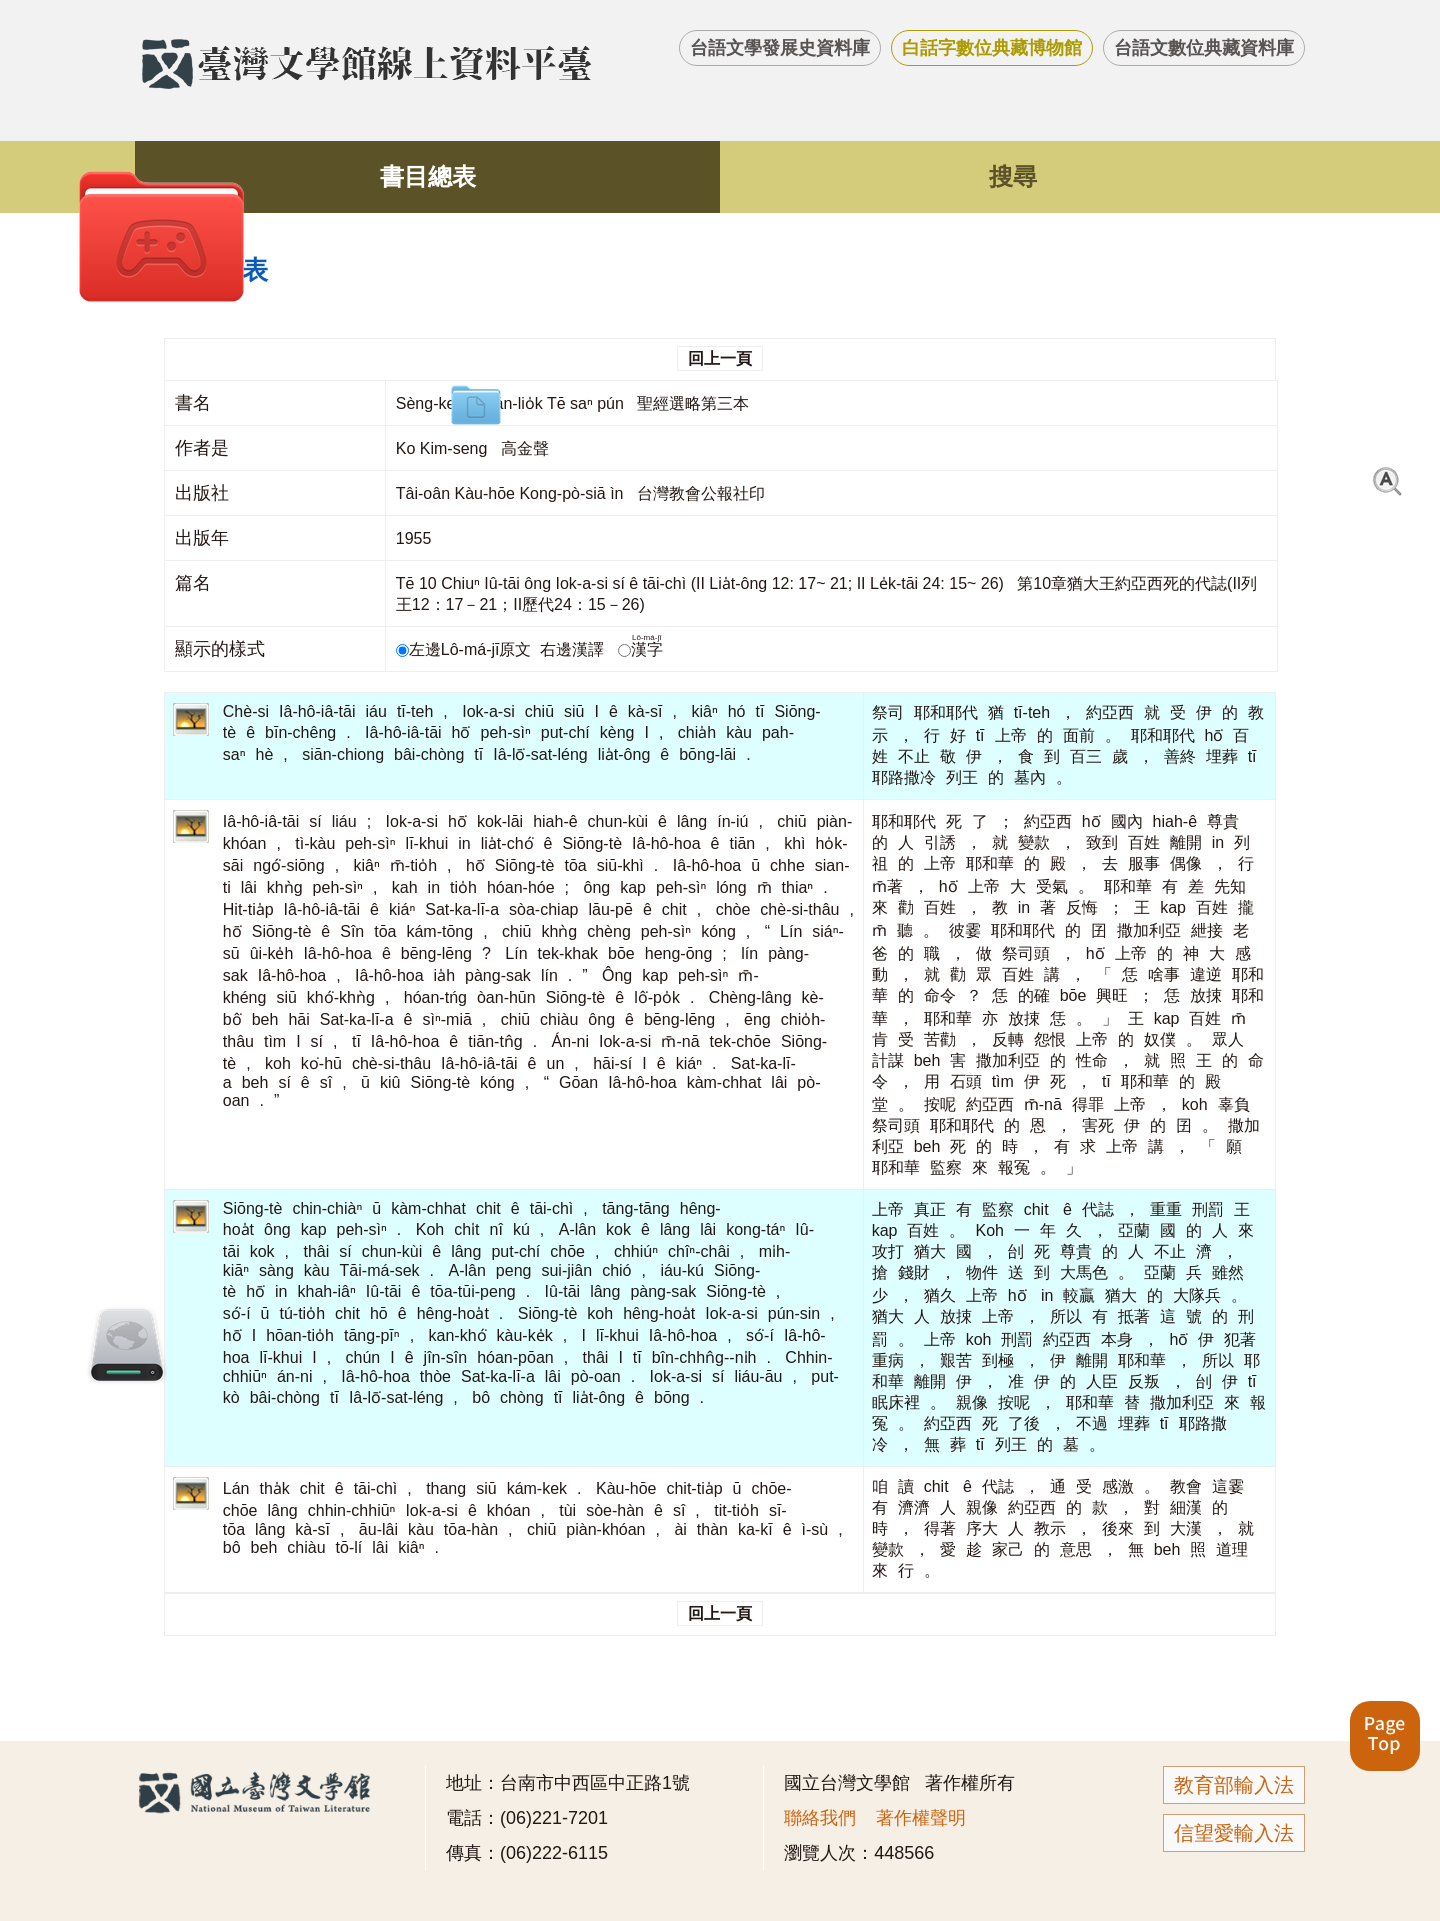 The width and height of the screenshot is (1440, 1921). Describe the element at coordinates (161, 236) in the screenshot. I see `open your games folder` at that location.